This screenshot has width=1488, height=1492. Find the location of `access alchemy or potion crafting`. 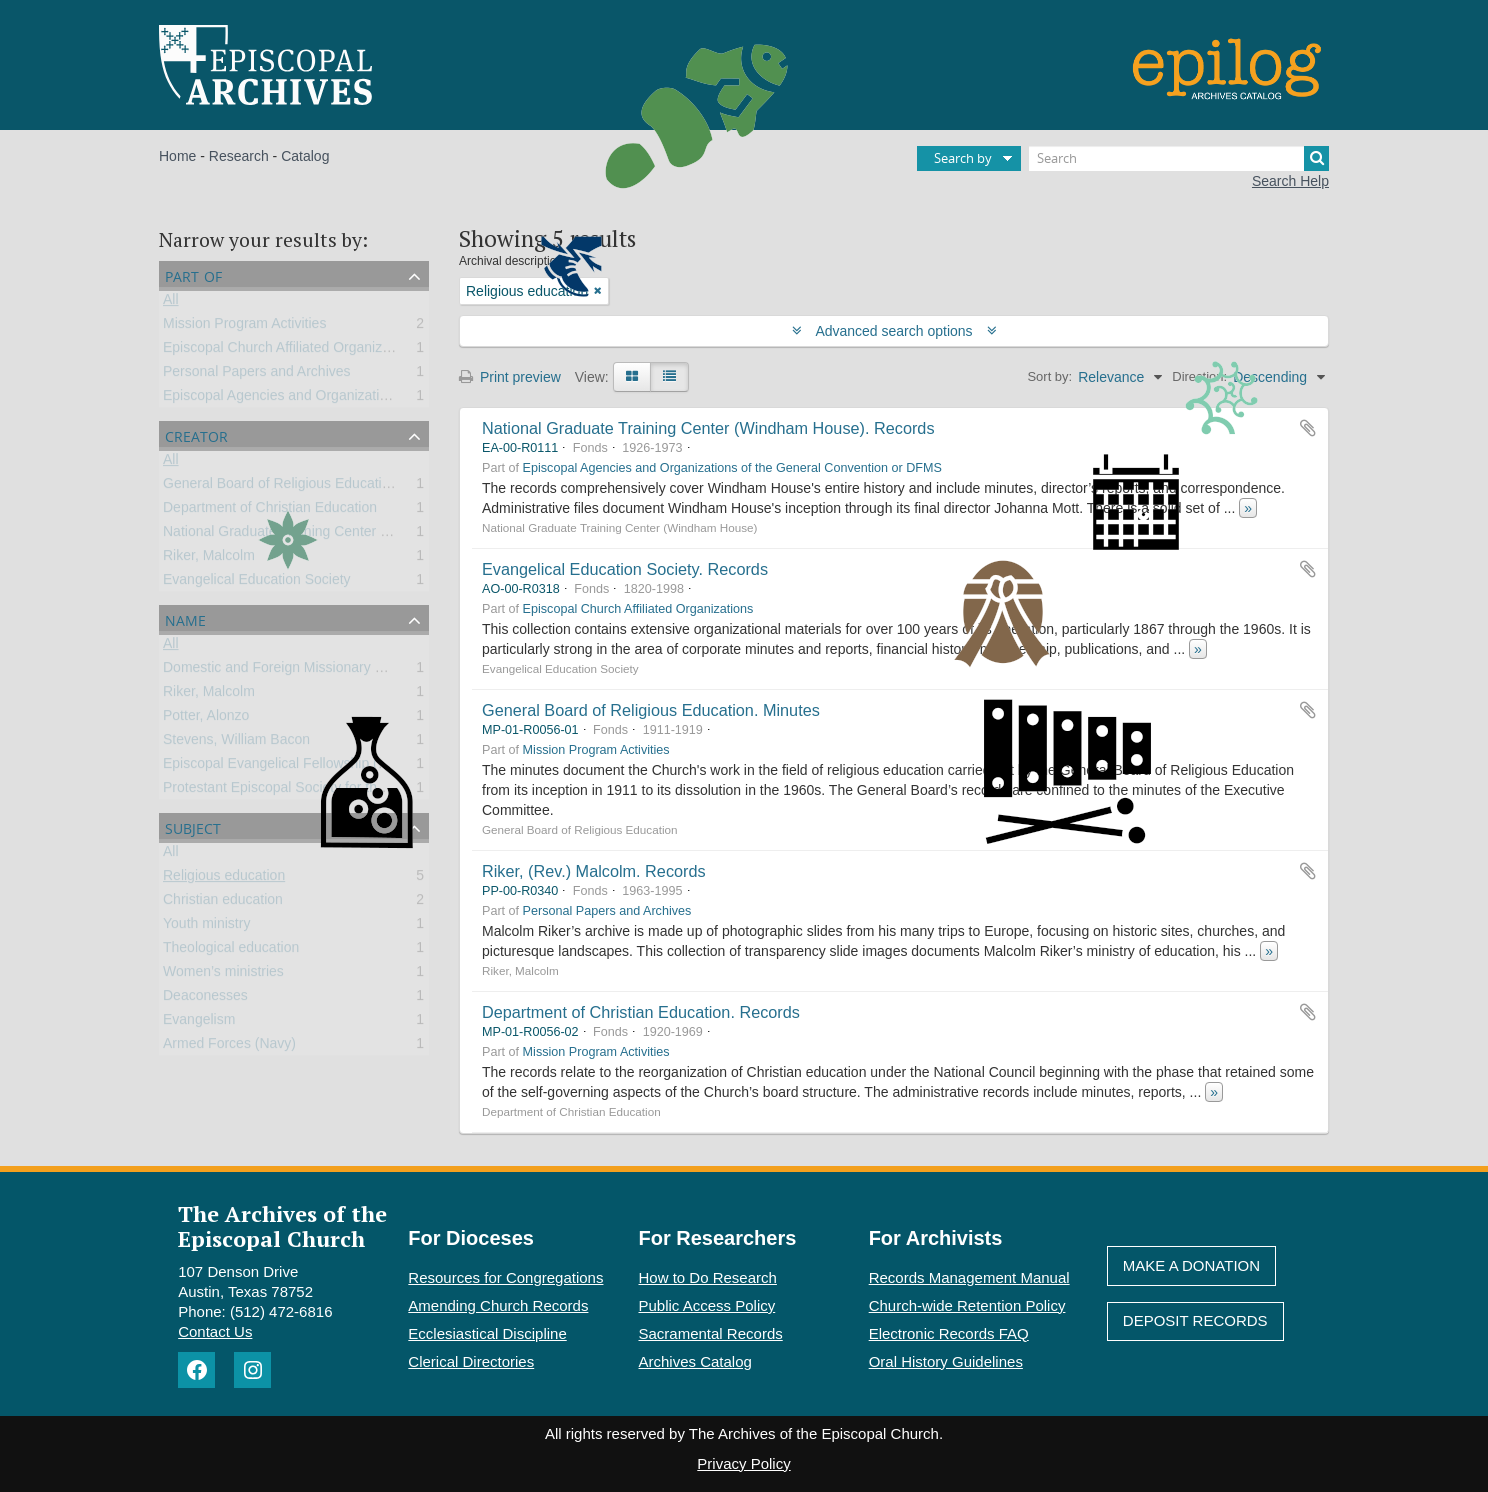

access alchemy or potion crafting is located at coordinates (371, 782).